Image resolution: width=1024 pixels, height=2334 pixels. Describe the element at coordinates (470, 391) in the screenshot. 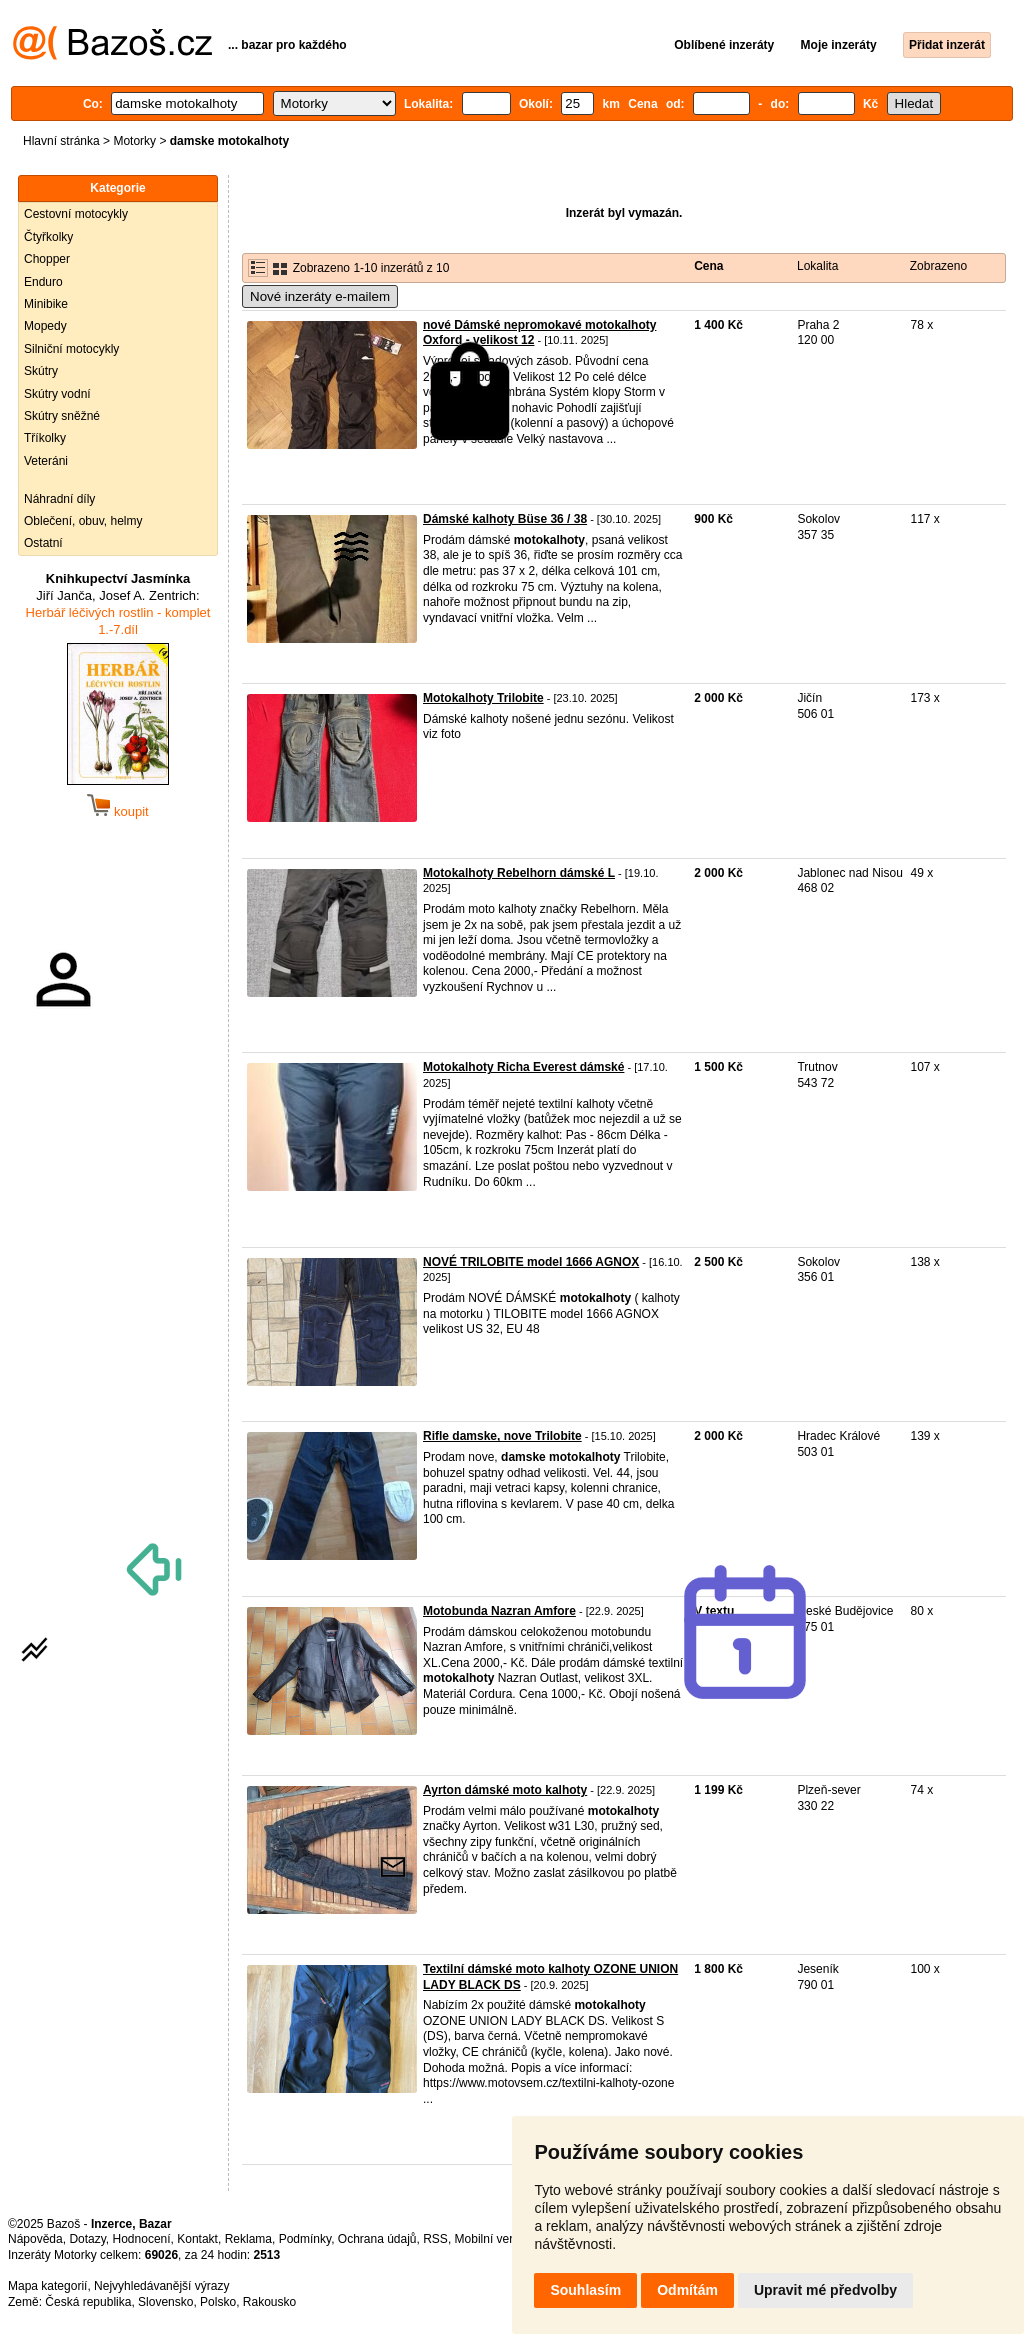

I see `view your shopping bag` at that location.